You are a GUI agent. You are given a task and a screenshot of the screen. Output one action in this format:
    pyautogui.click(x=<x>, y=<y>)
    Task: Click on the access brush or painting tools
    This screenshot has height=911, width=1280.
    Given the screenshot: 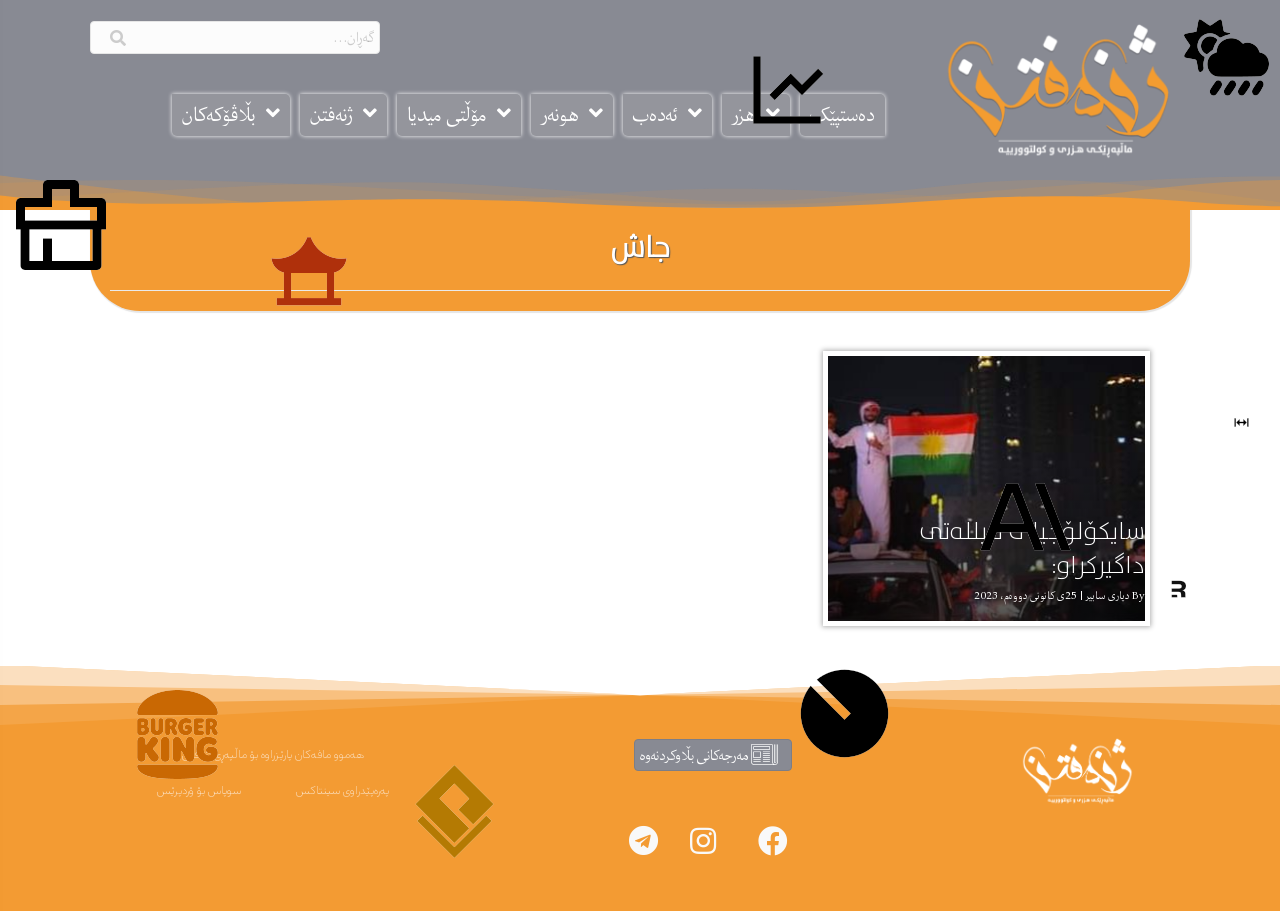 What is the action you would take?
    pyautogui.click(x=61, y=225)
    